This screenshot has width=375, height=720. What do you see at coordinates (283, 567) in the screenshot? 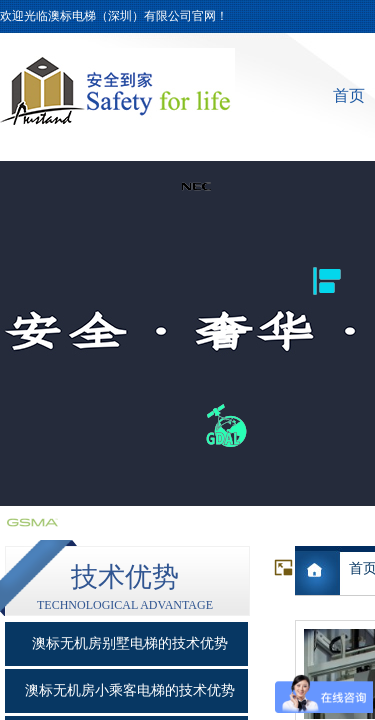
I see `exit picture-in-picture mode` at bounding box center [283, 567].